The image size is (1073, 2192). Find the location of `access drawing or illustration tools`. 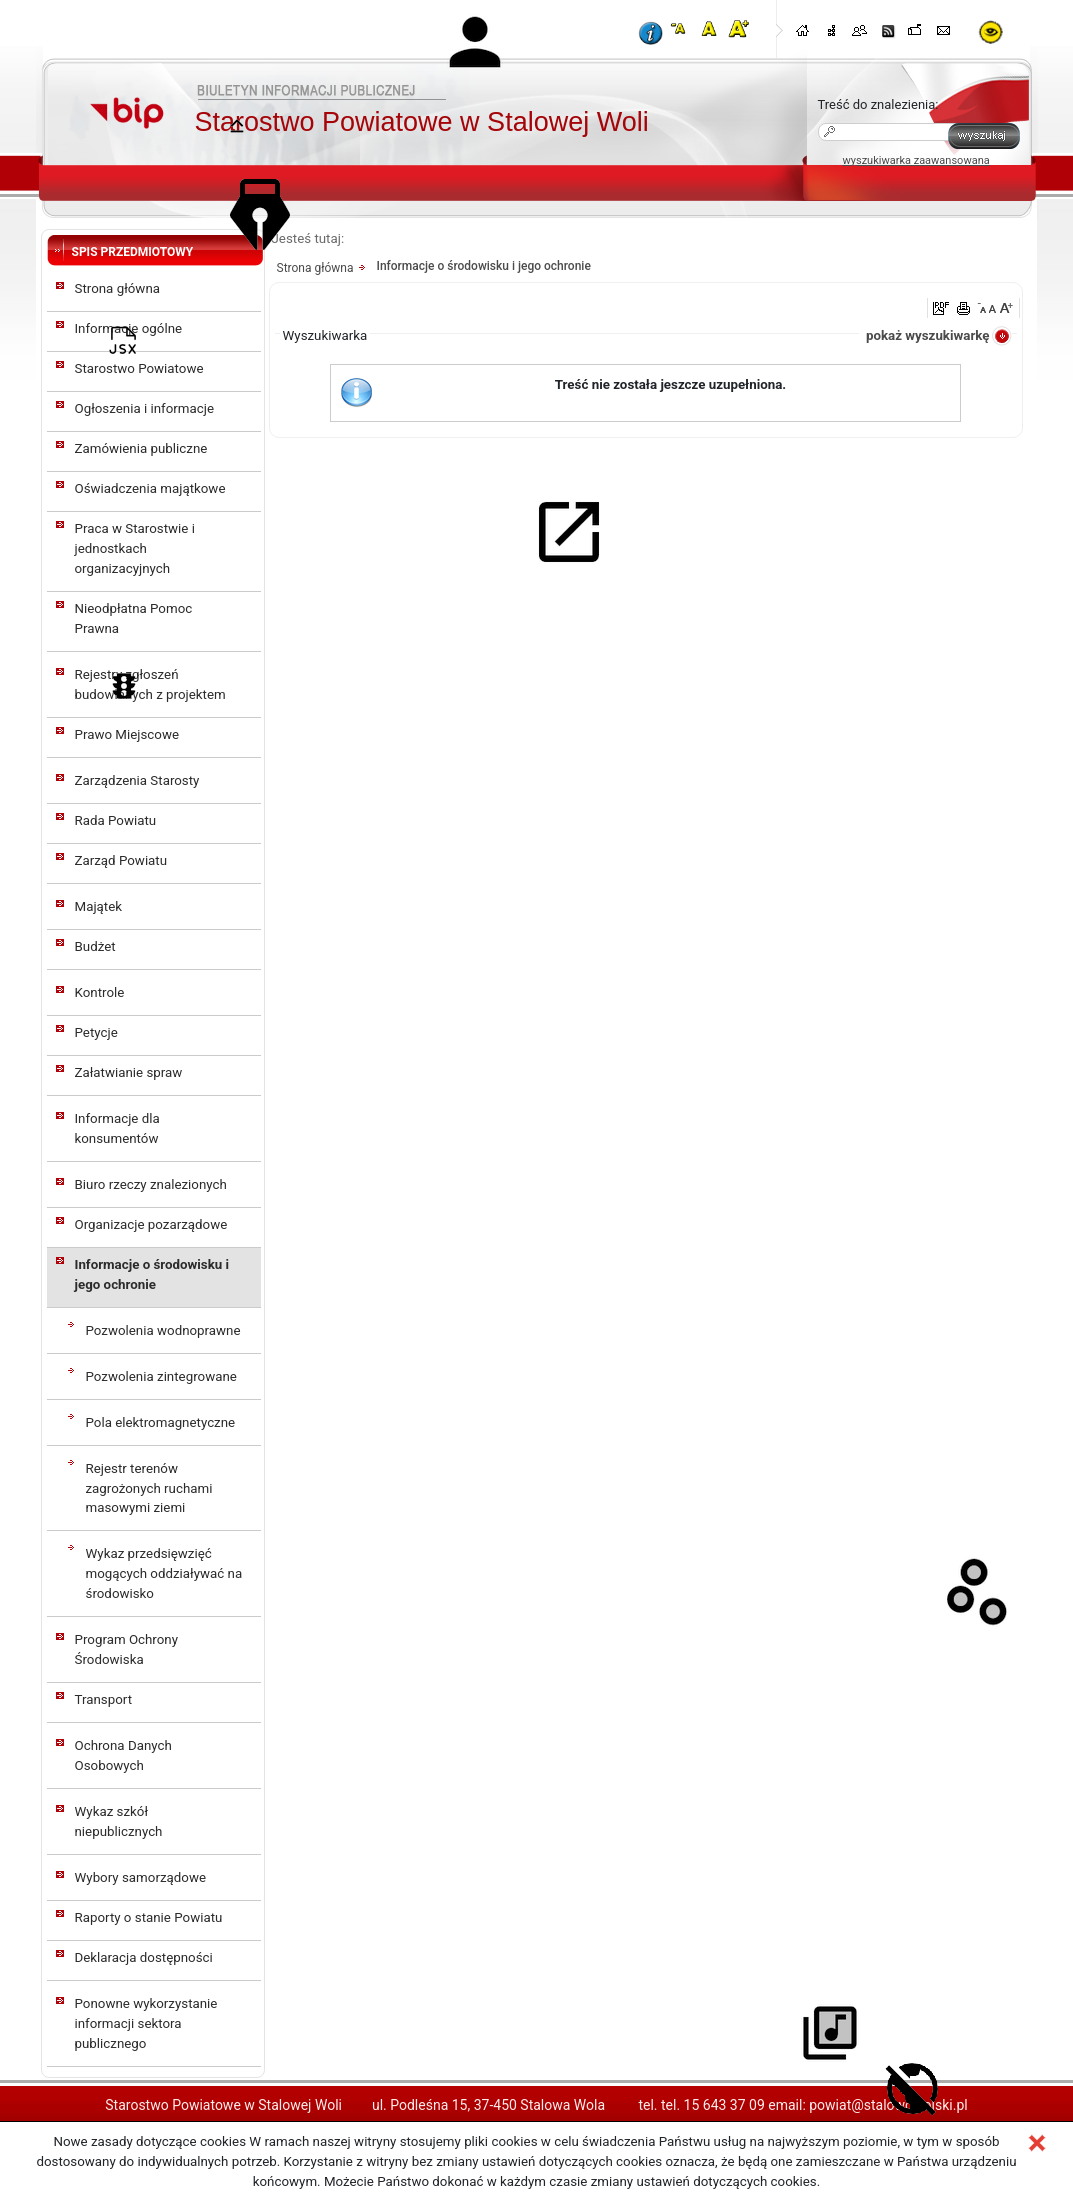

access drawing or illustration tools is located at coordinates (260, 214).